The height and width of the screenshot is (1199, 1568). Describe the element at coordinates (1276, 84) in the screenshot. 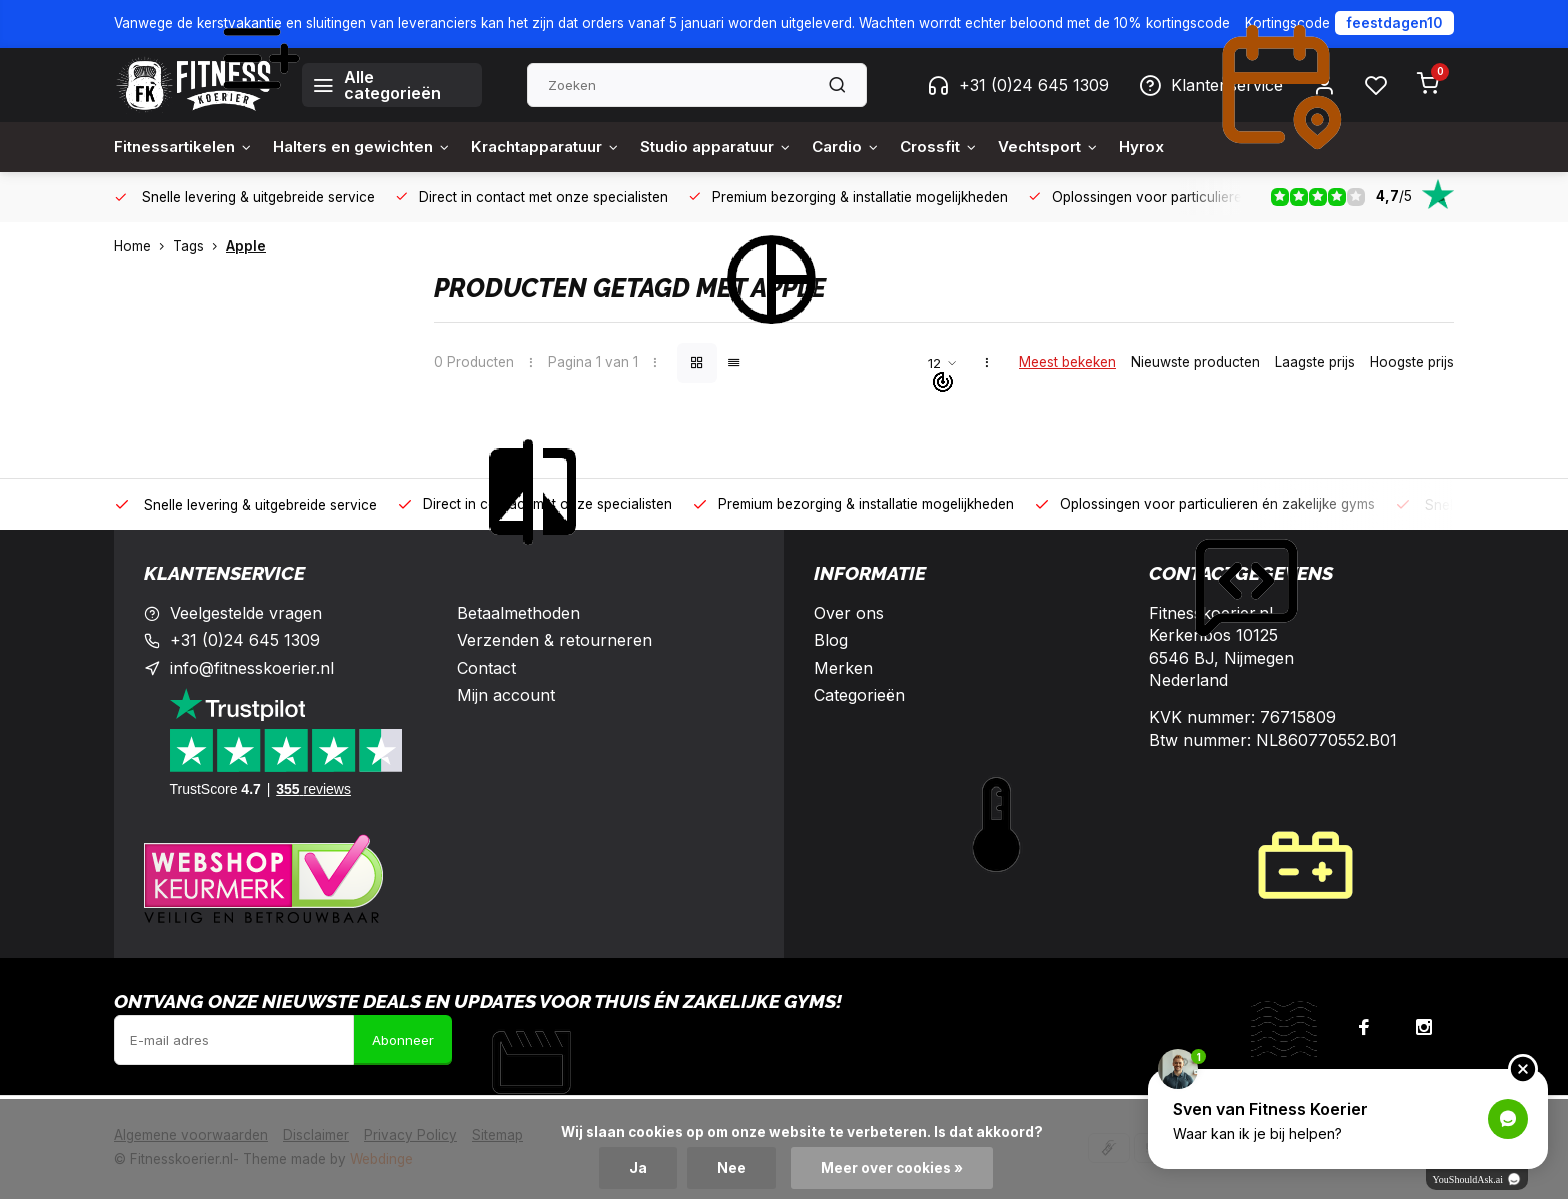

I see `pin an event to a specific location` at that location.